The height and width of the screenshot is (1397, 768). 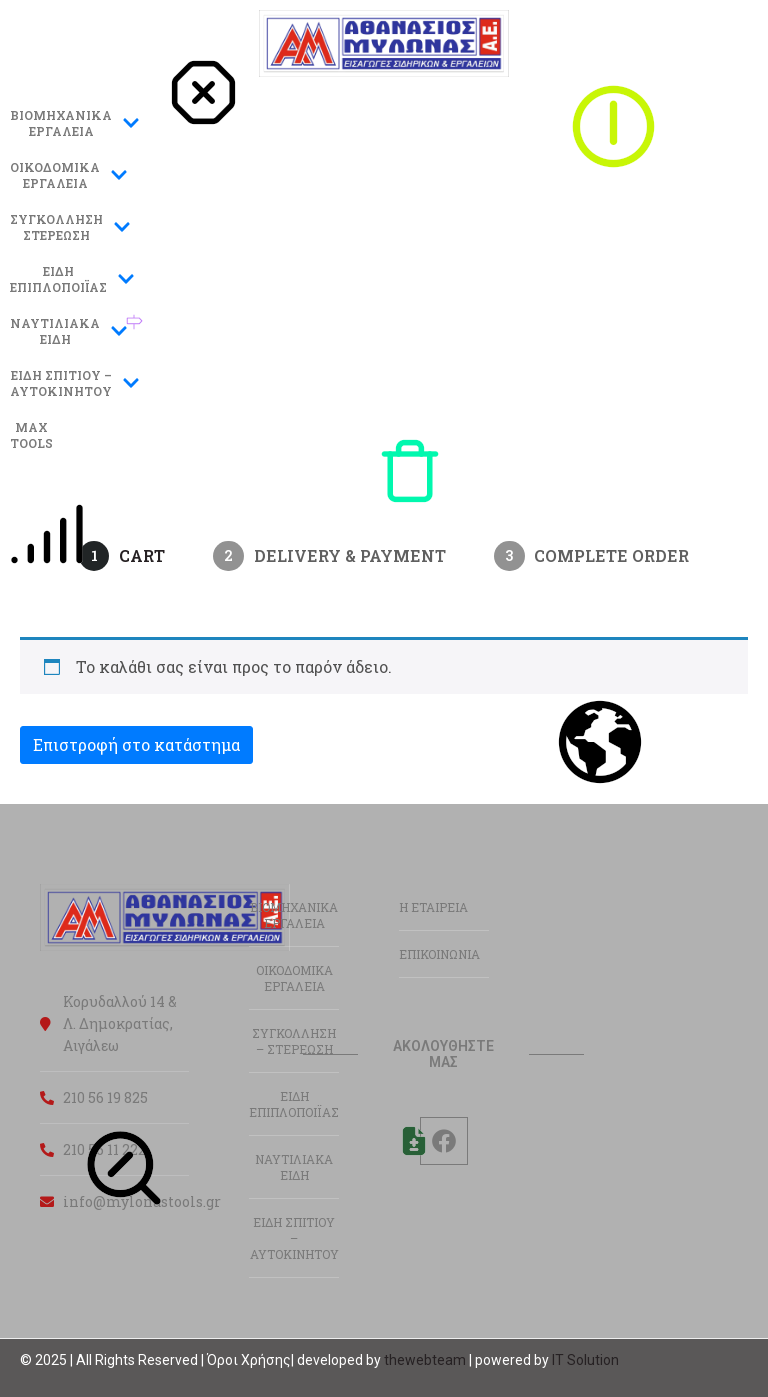 I want to click on indicates 6 o'clock time, so click(x=613, y=126).